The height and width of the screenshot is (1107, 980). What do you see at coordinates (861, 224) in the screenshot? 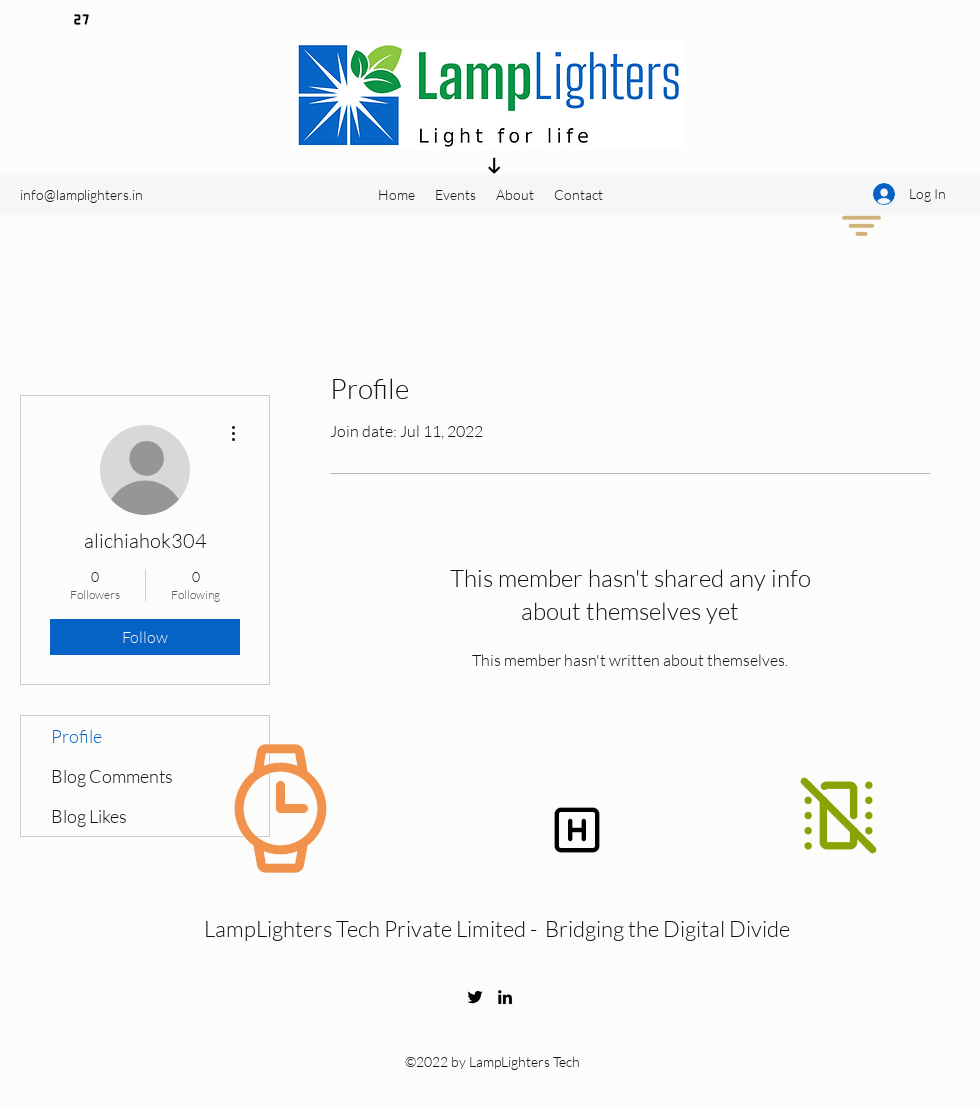
I see `filter or sort content` at bounding box center [861, 224].